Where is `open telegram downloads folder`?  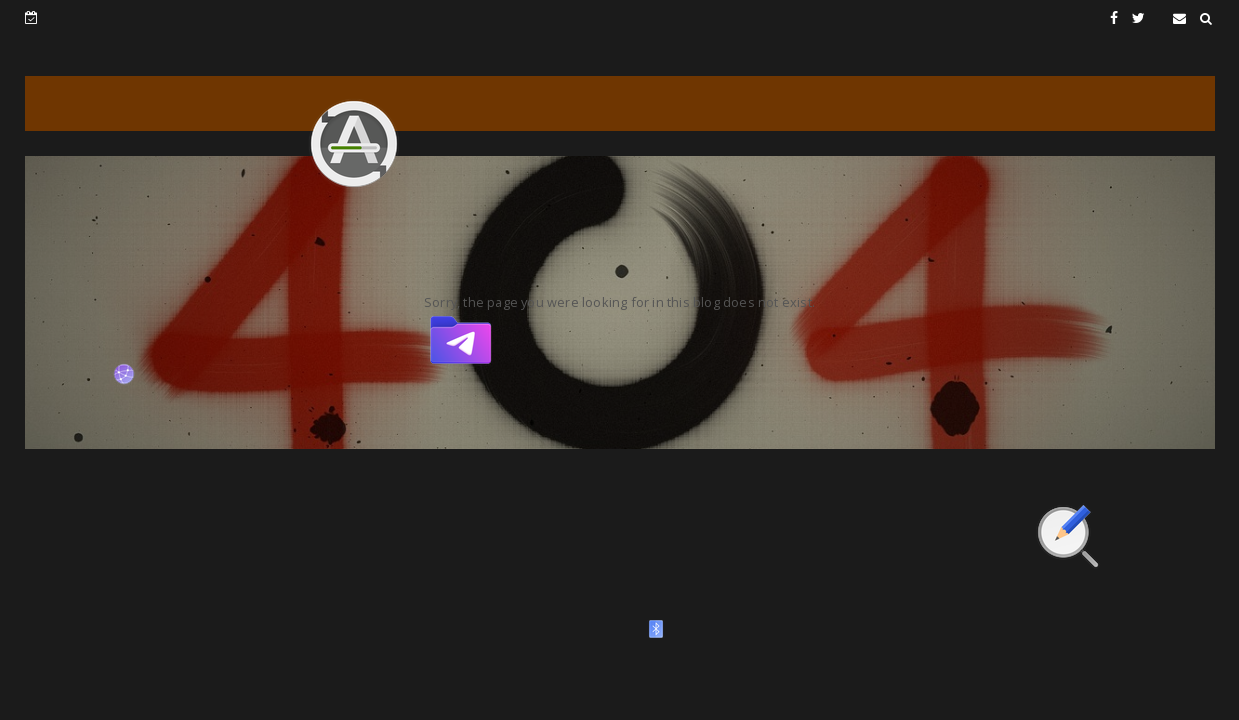
open telegram downloads folder is located at coordinates (460, 341).